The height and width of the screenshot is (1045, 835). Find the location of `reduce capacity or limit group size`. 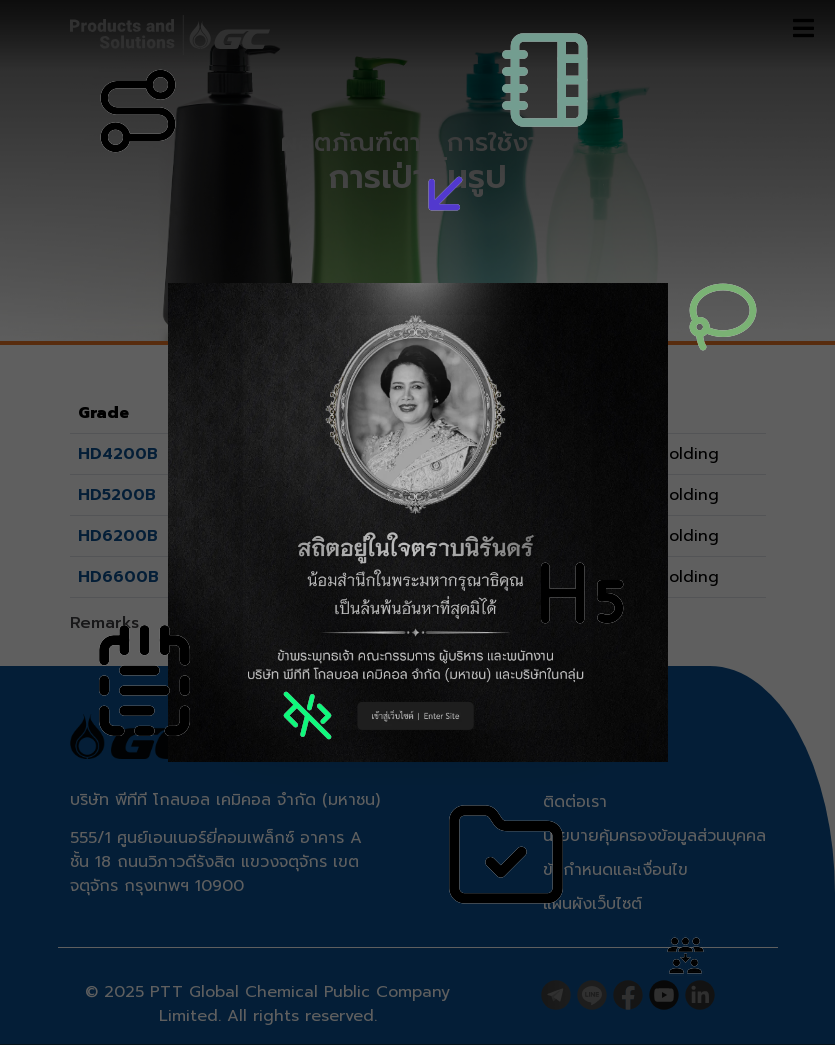

reduce capacity or limit group size is located at coordinates (685, 955).